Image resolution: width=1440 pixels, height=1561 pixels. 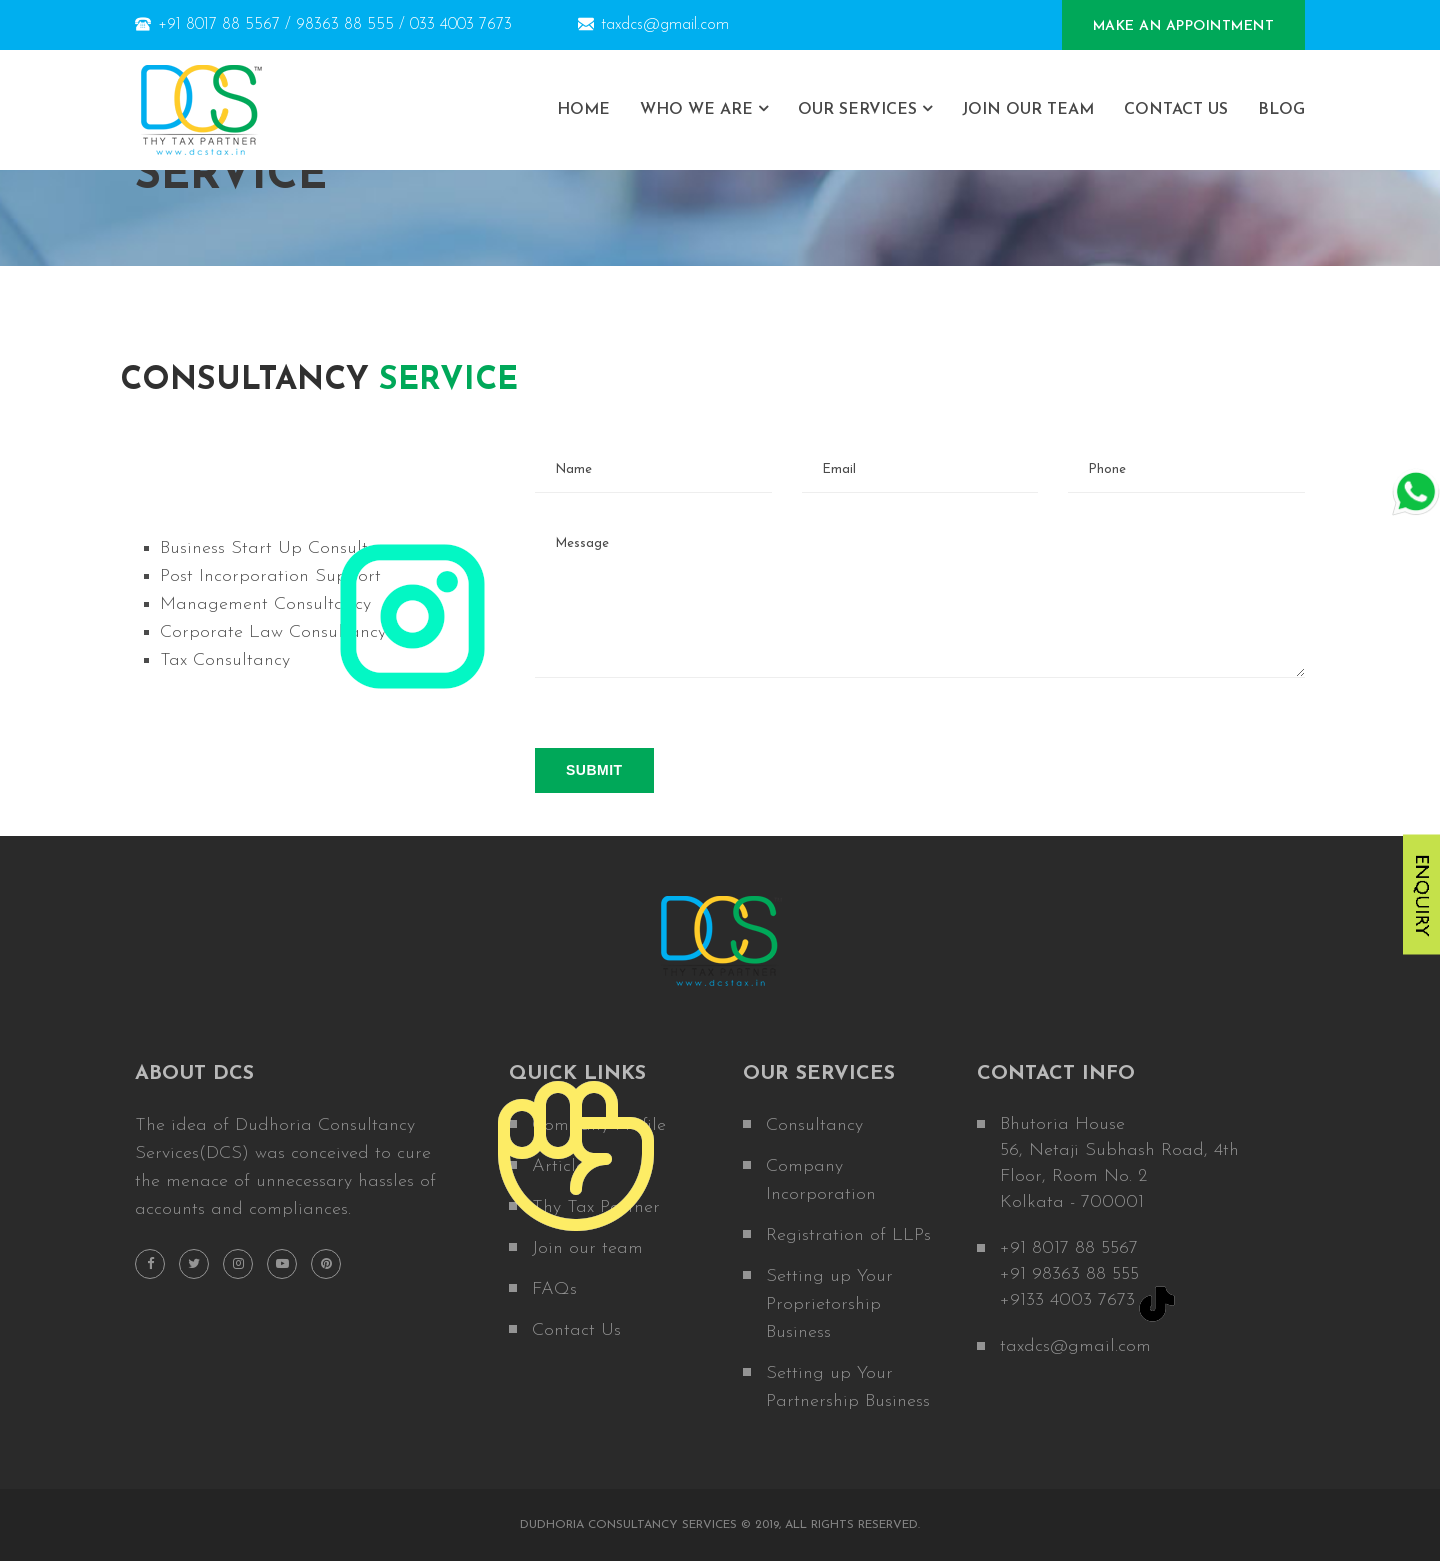 I want to click on show solidarity or support, so click(x=576, y=1153).